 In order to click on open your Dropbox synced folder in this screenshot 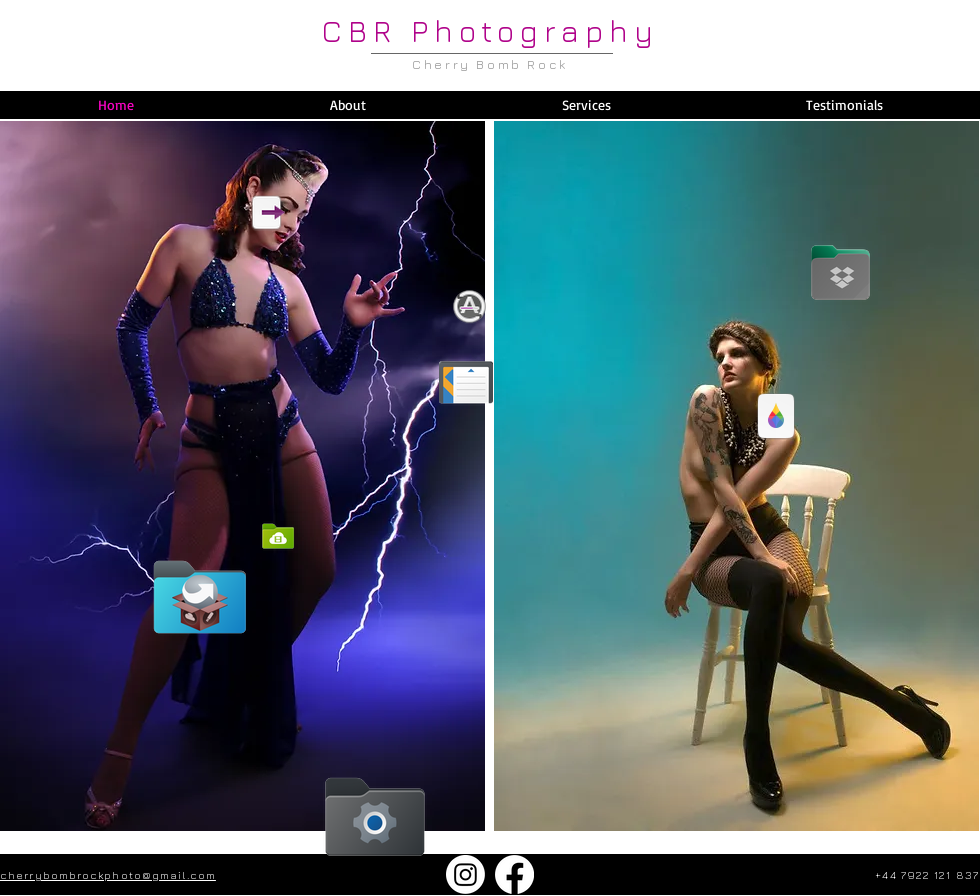, I will do `click(840, 272)`.